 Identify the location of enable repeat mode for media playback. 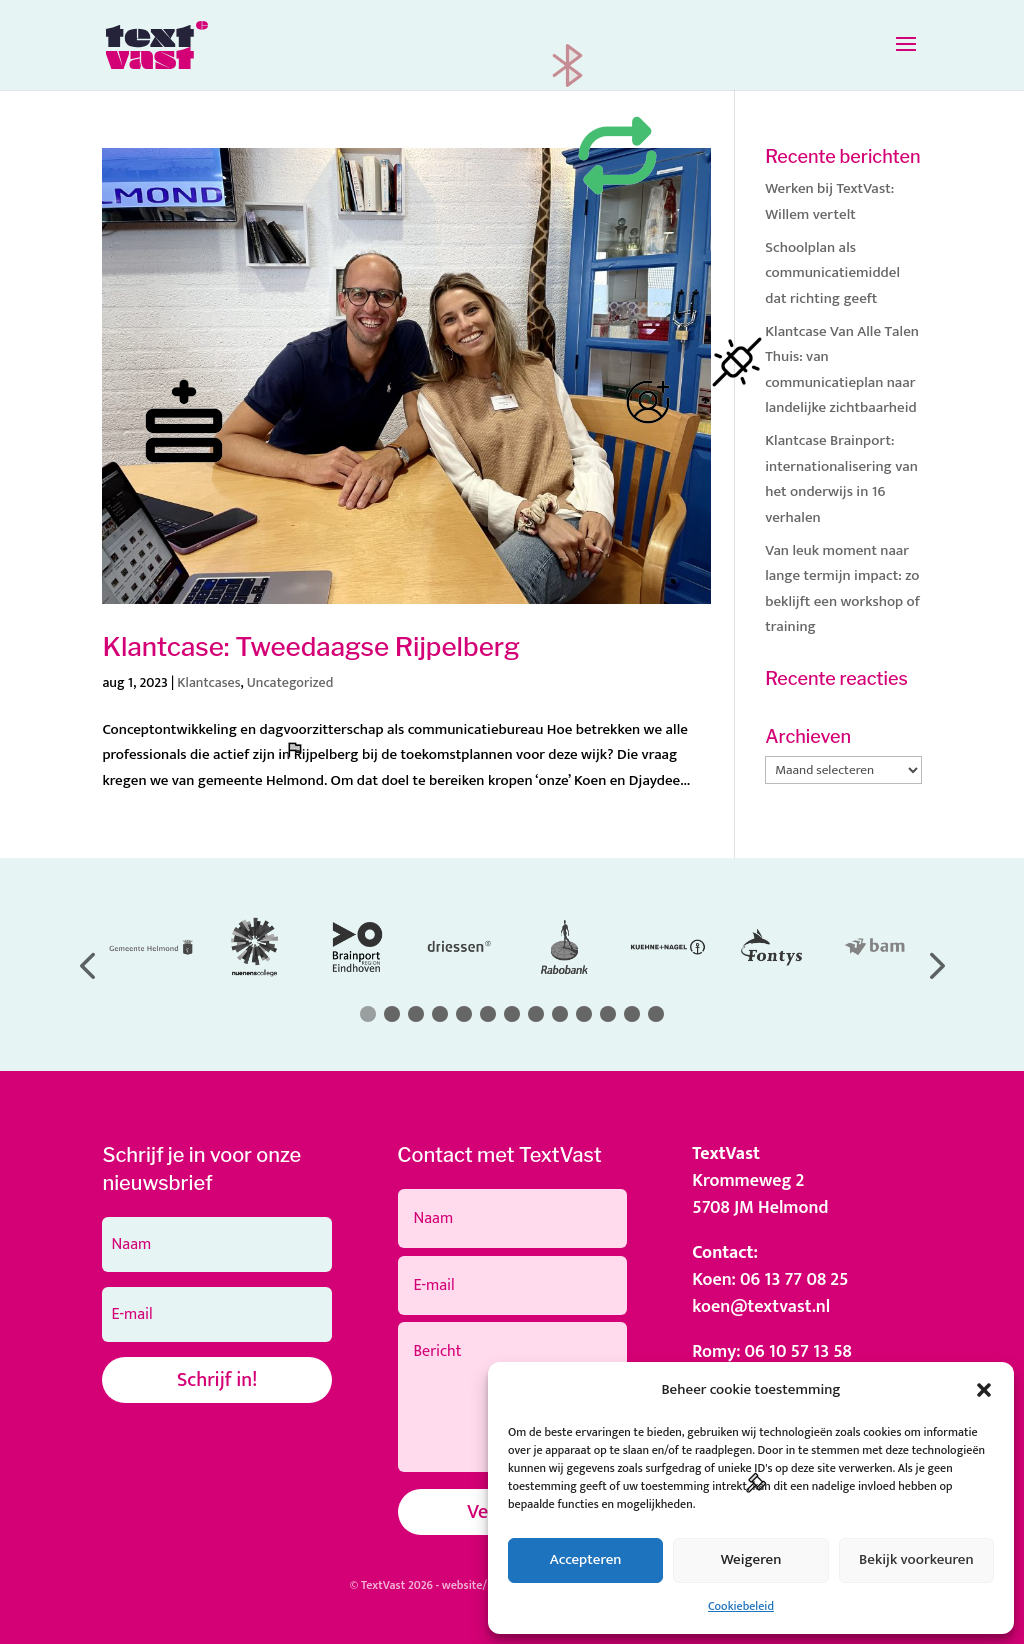
(617, 155).